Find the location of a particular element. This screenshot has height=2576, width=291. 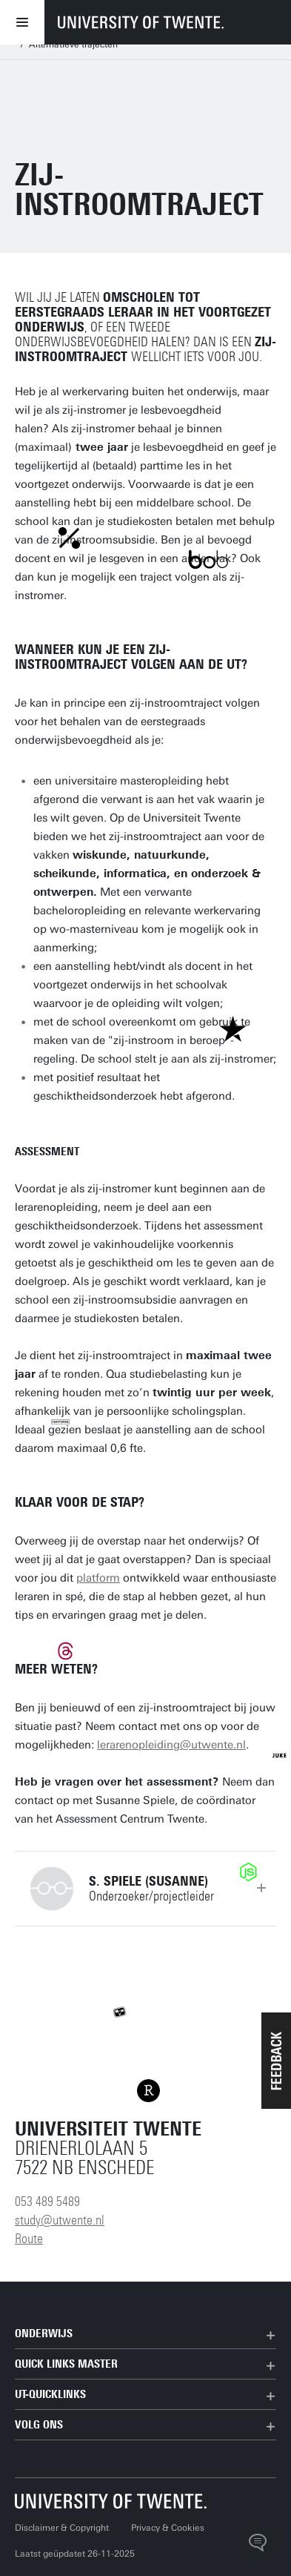

Node.js runtime environment logo is located at coordinates (248, 1872).